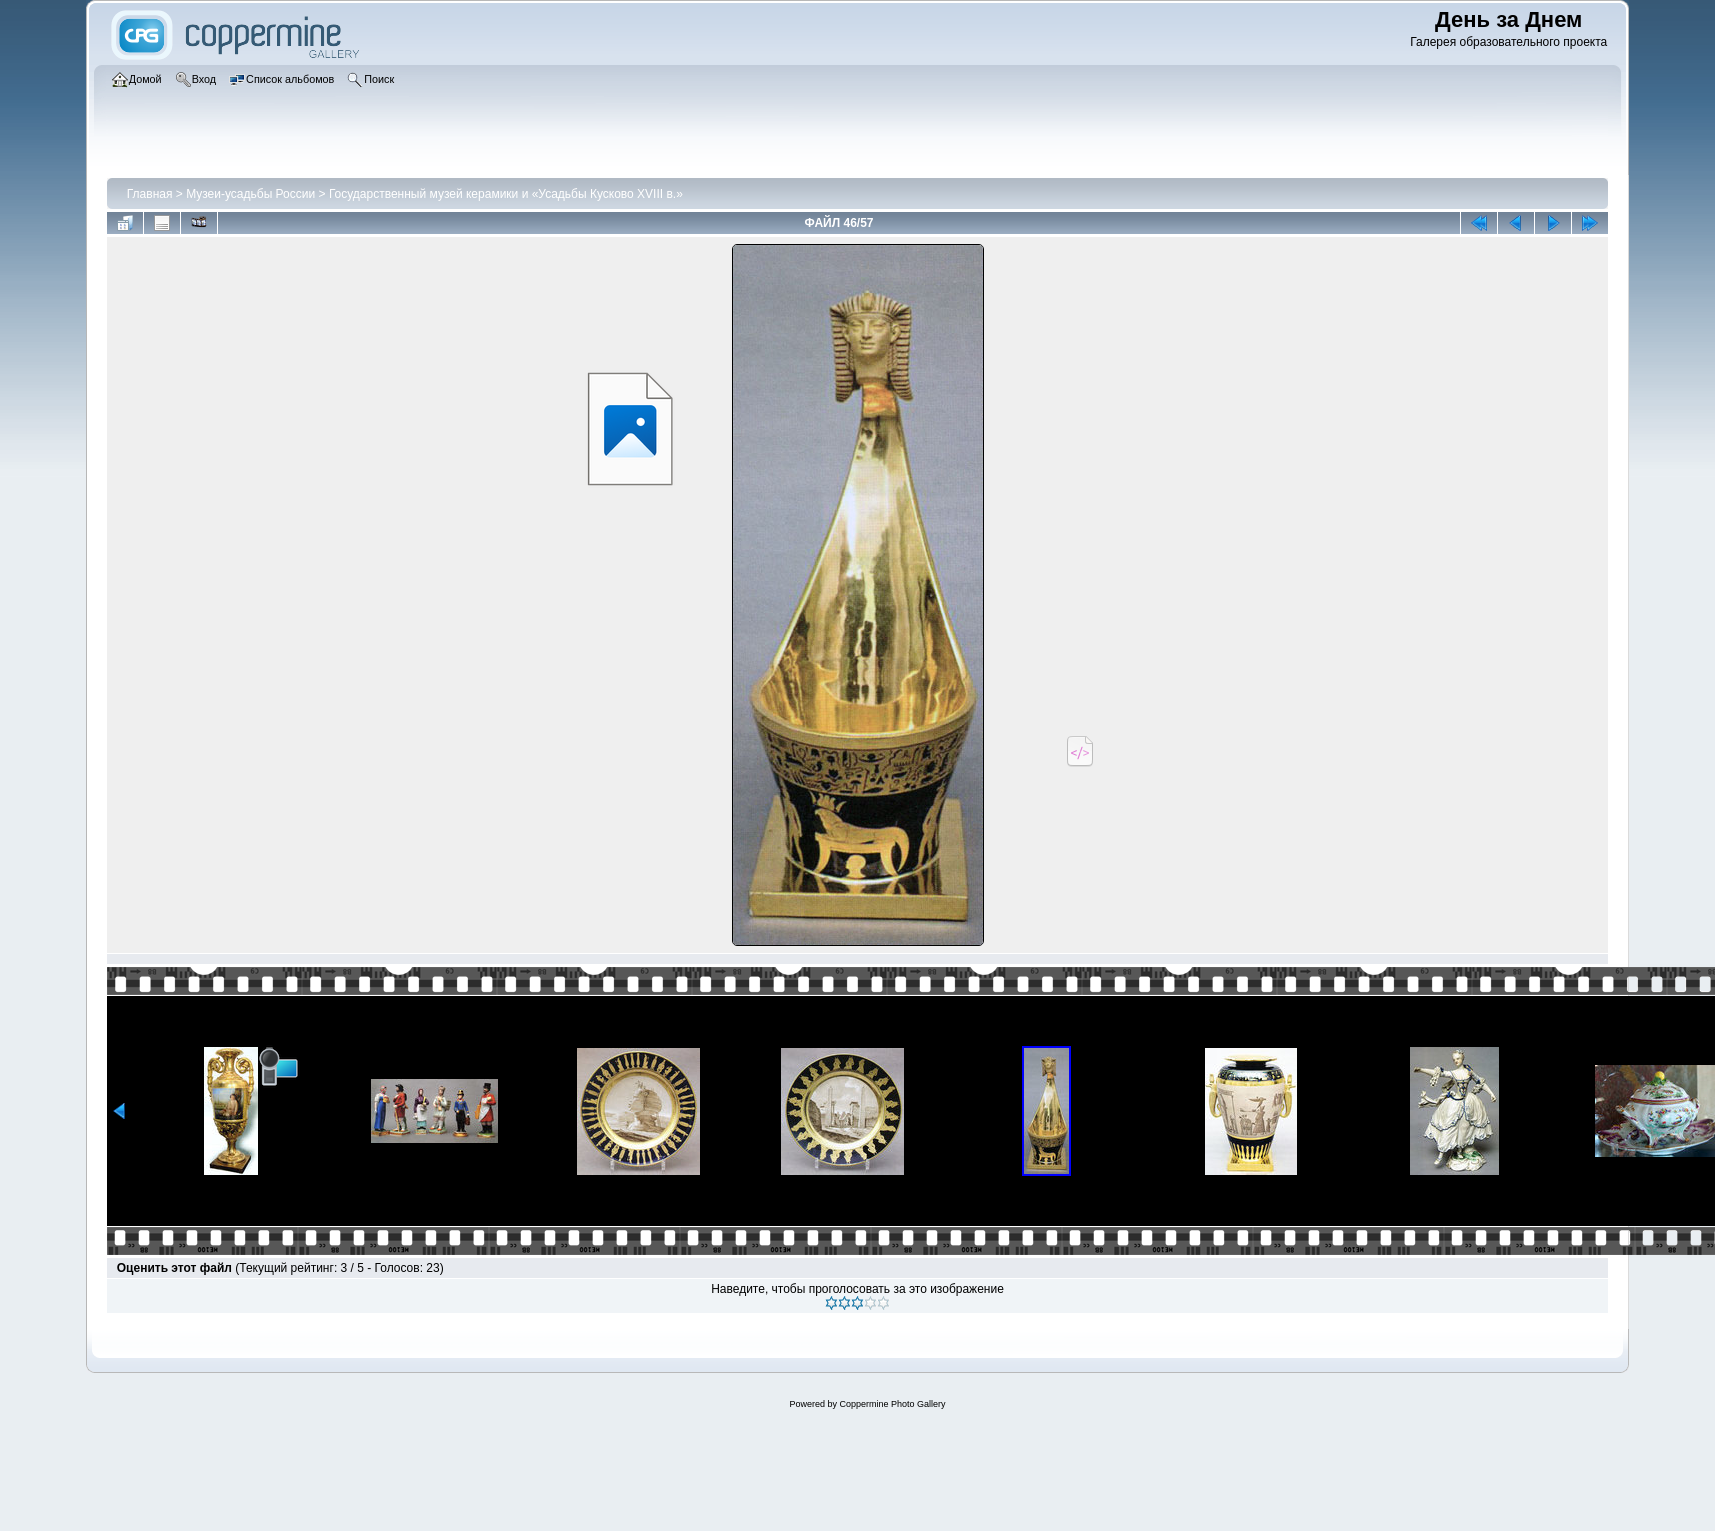 The width and height of the screenshot is (1715, 1531). Describe the element at coordinates (630, 429) in the screenshot. I see `open an image file` at that location.